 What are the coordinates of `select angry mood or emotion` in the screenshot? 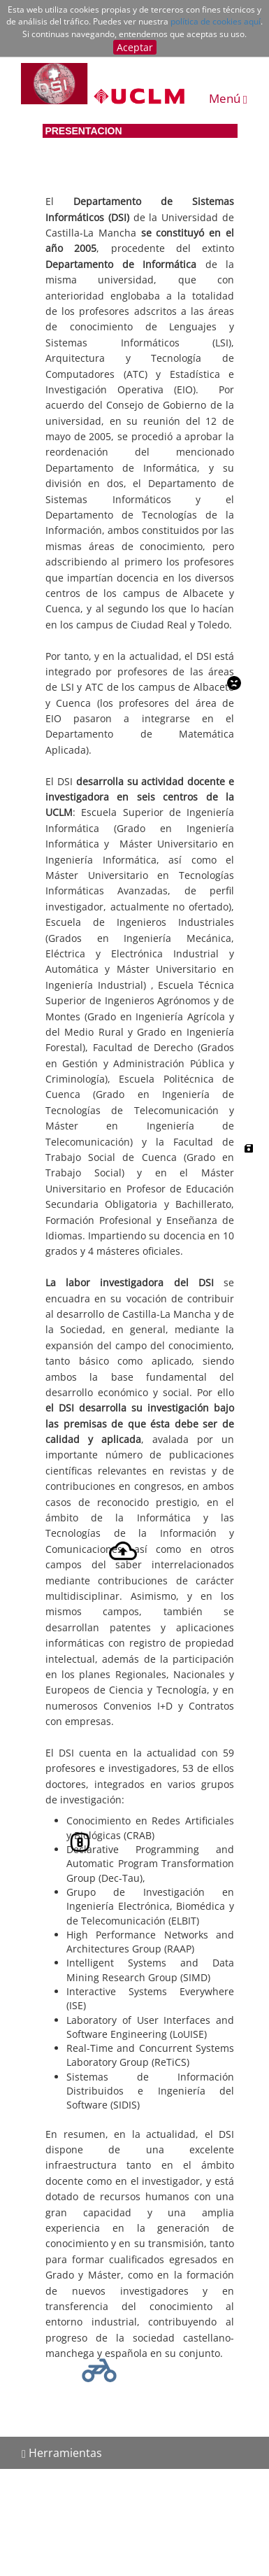 It's located at (234, 683).